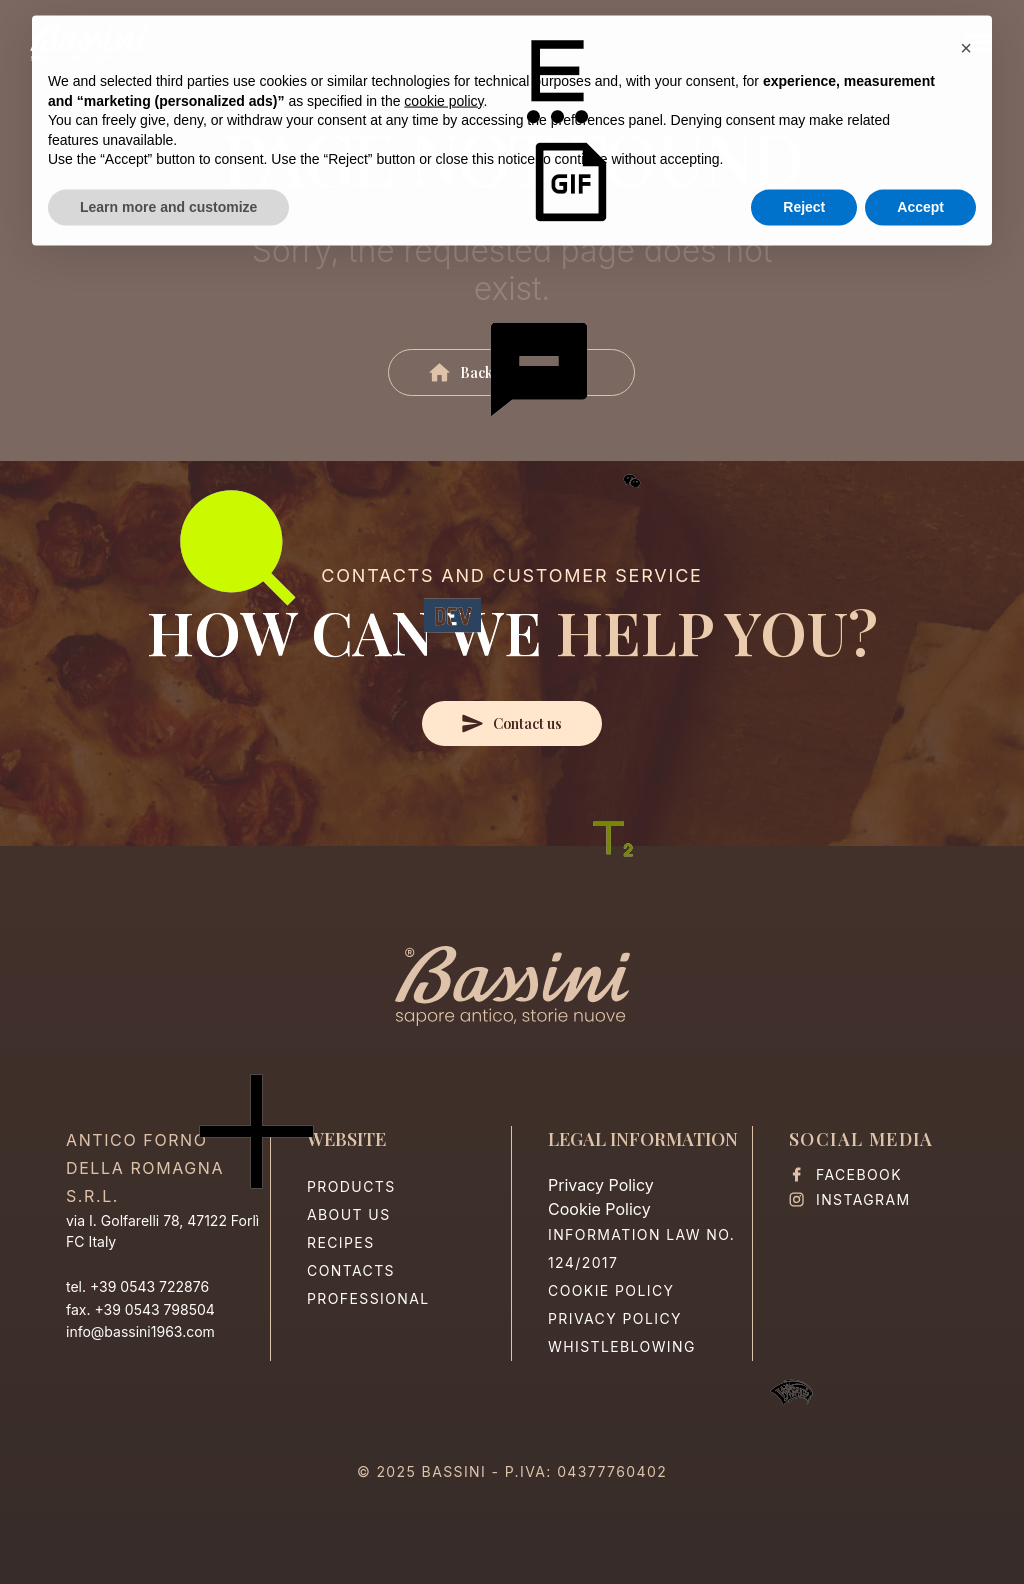 Image resolution: width=1024 pixels, height=1584 pixels. Describe the element at coordinates (539, 366) in the screenshot. I see `open messaging or chat` at that location.